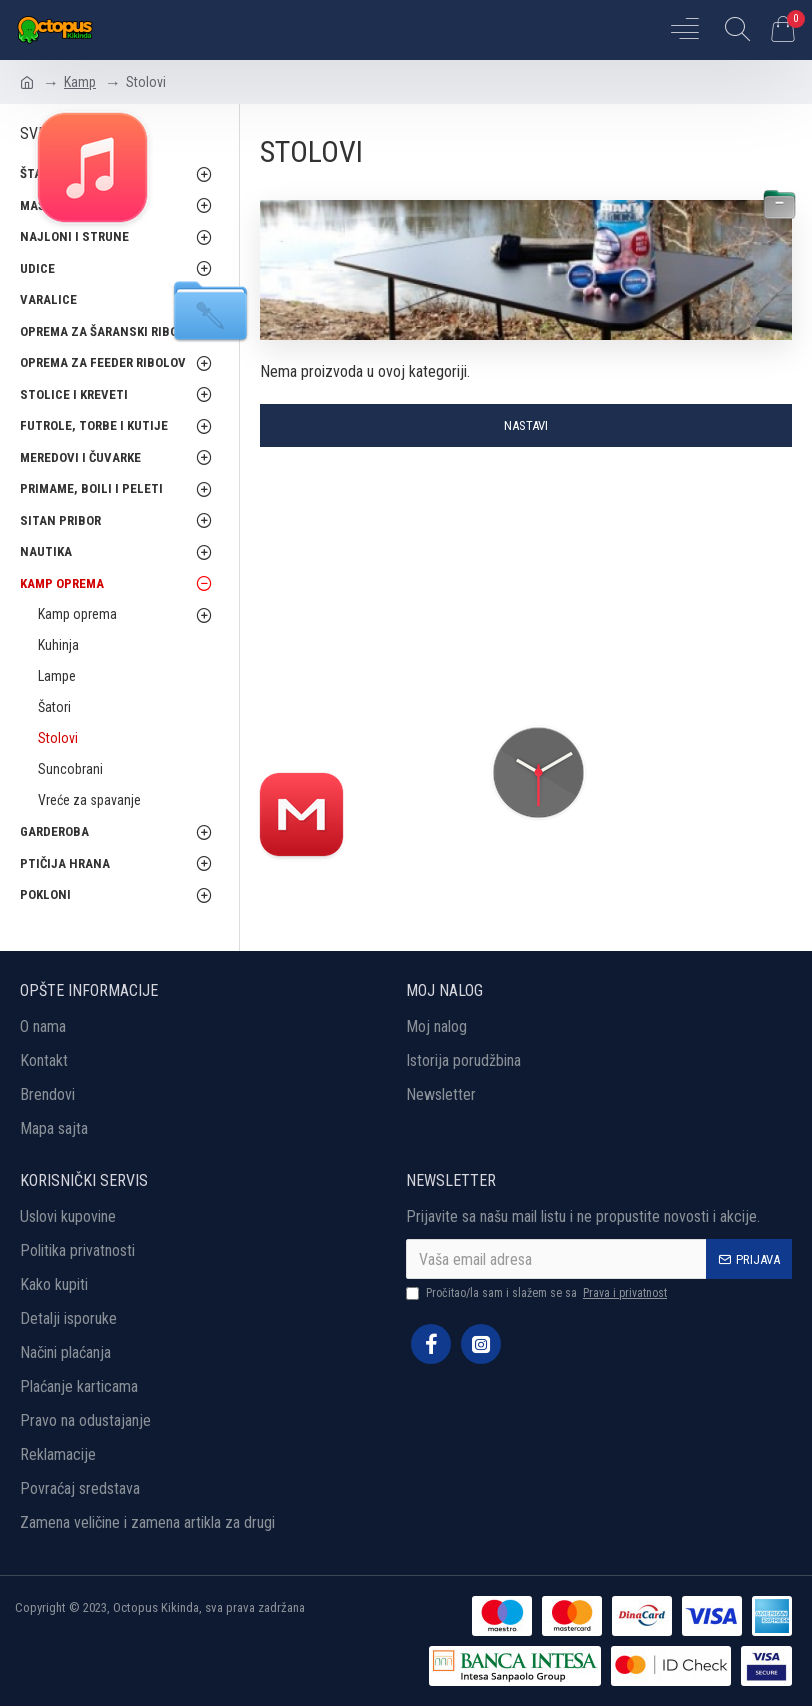  What do you see at coordinates (210, 310) in the screenshot?
I see `folder containing color picker or eyedropper tool assets` at bounding box center [210, 310].